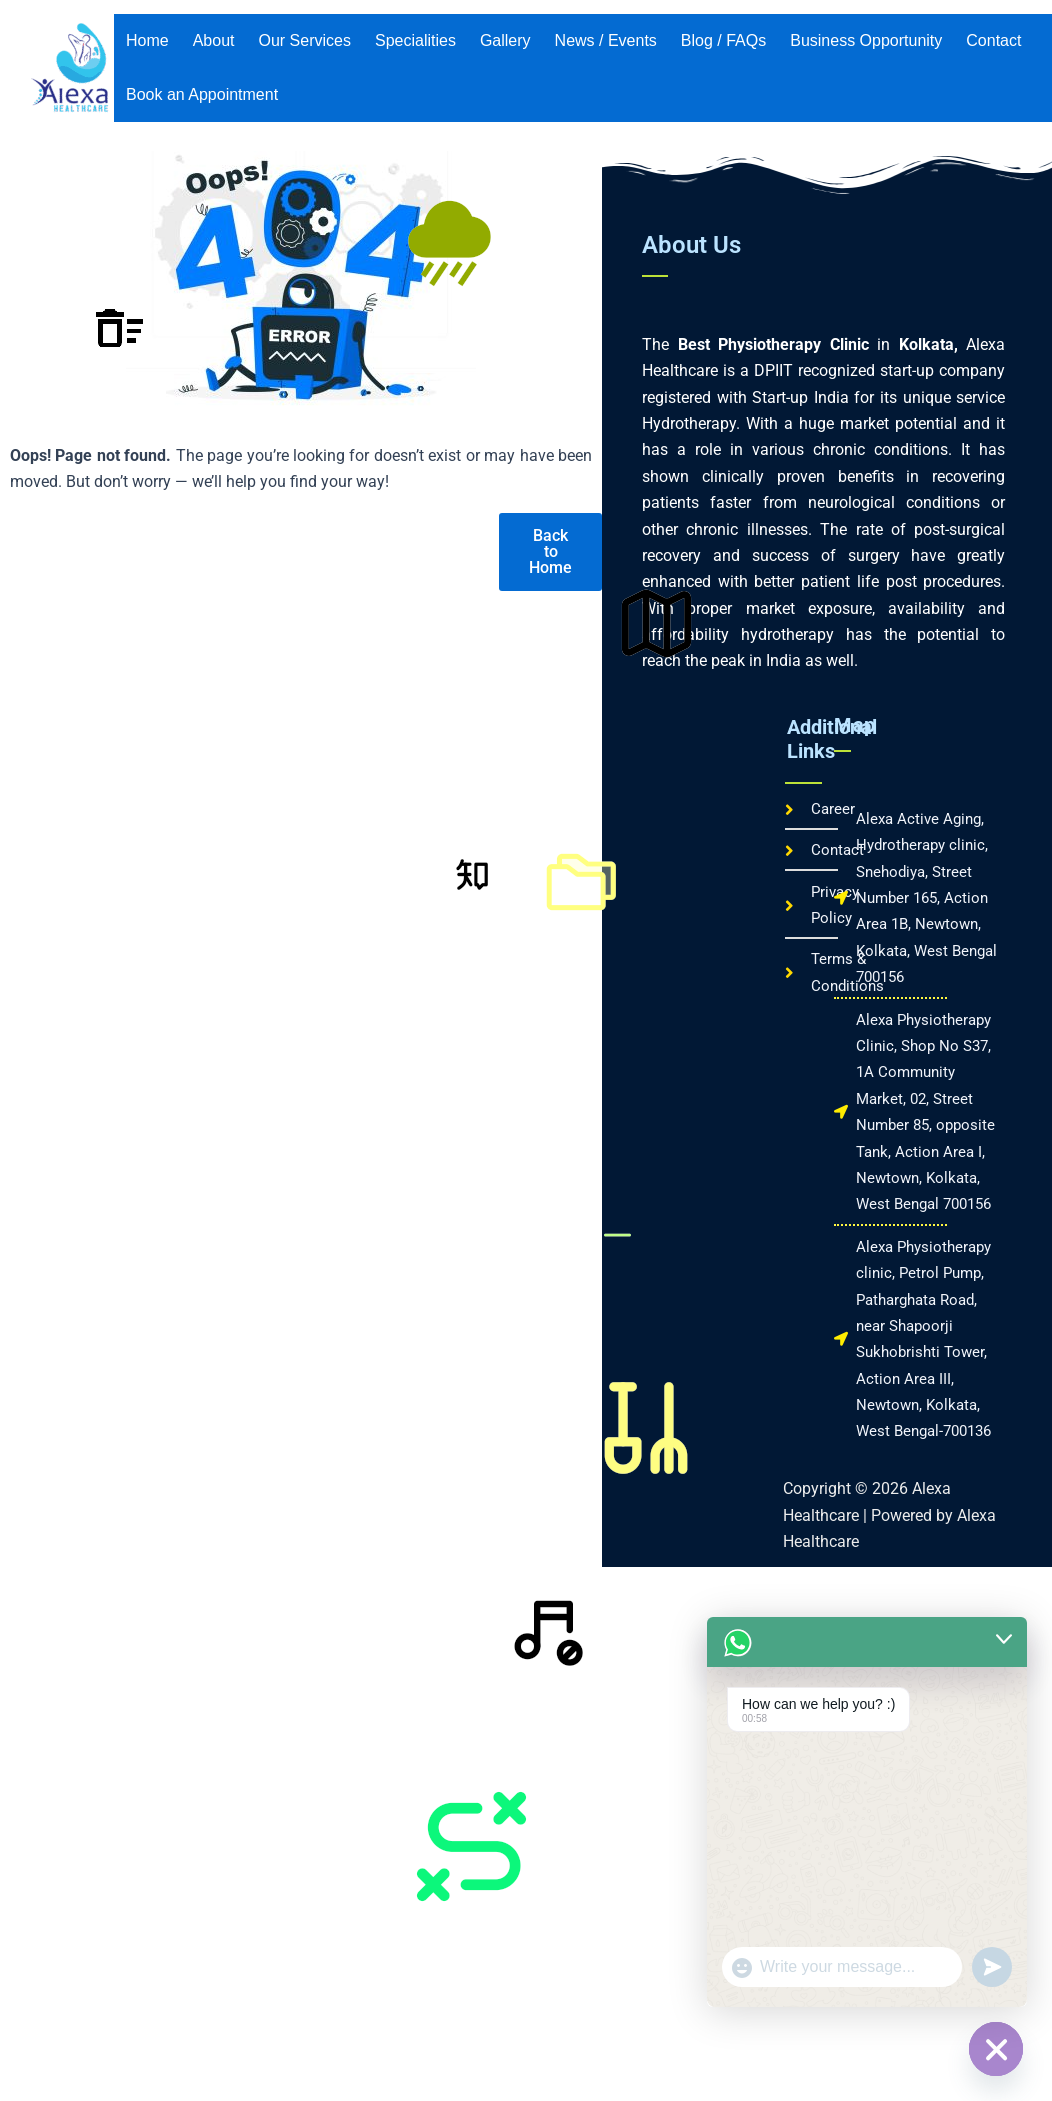  What do you see at coordinates (547, 1630) in the screenshot?
I see `cancel or stop music playback` at bounding box center [547, 1630].